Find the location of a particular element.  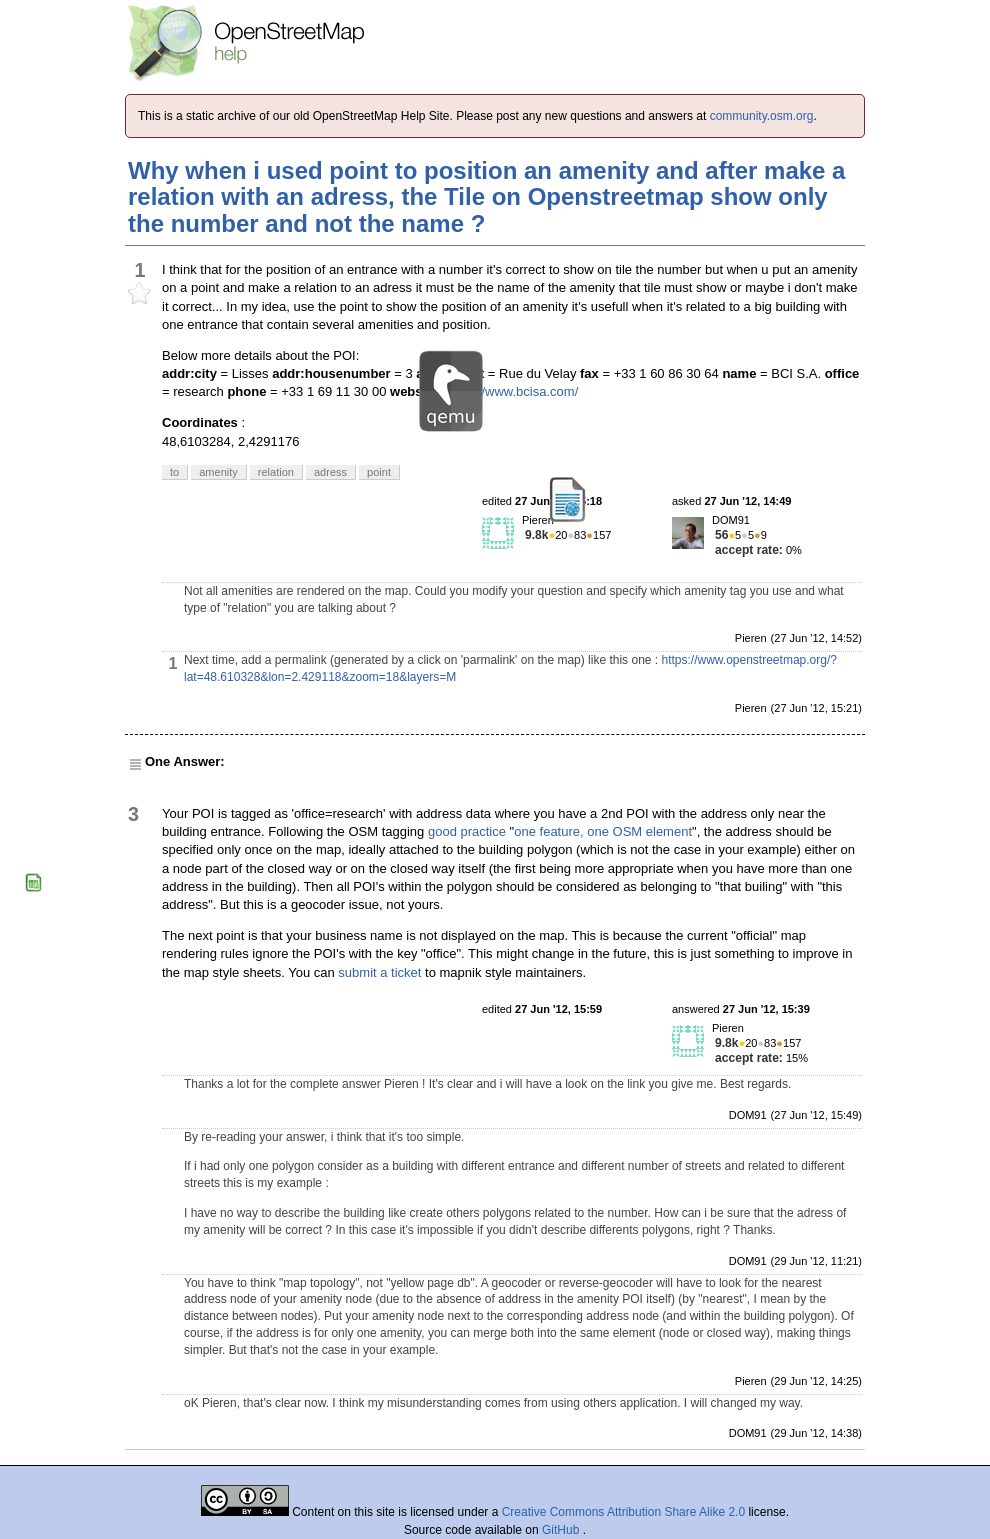

libreoffice calc spreadsheet template file is located at coordinates (33, 882).